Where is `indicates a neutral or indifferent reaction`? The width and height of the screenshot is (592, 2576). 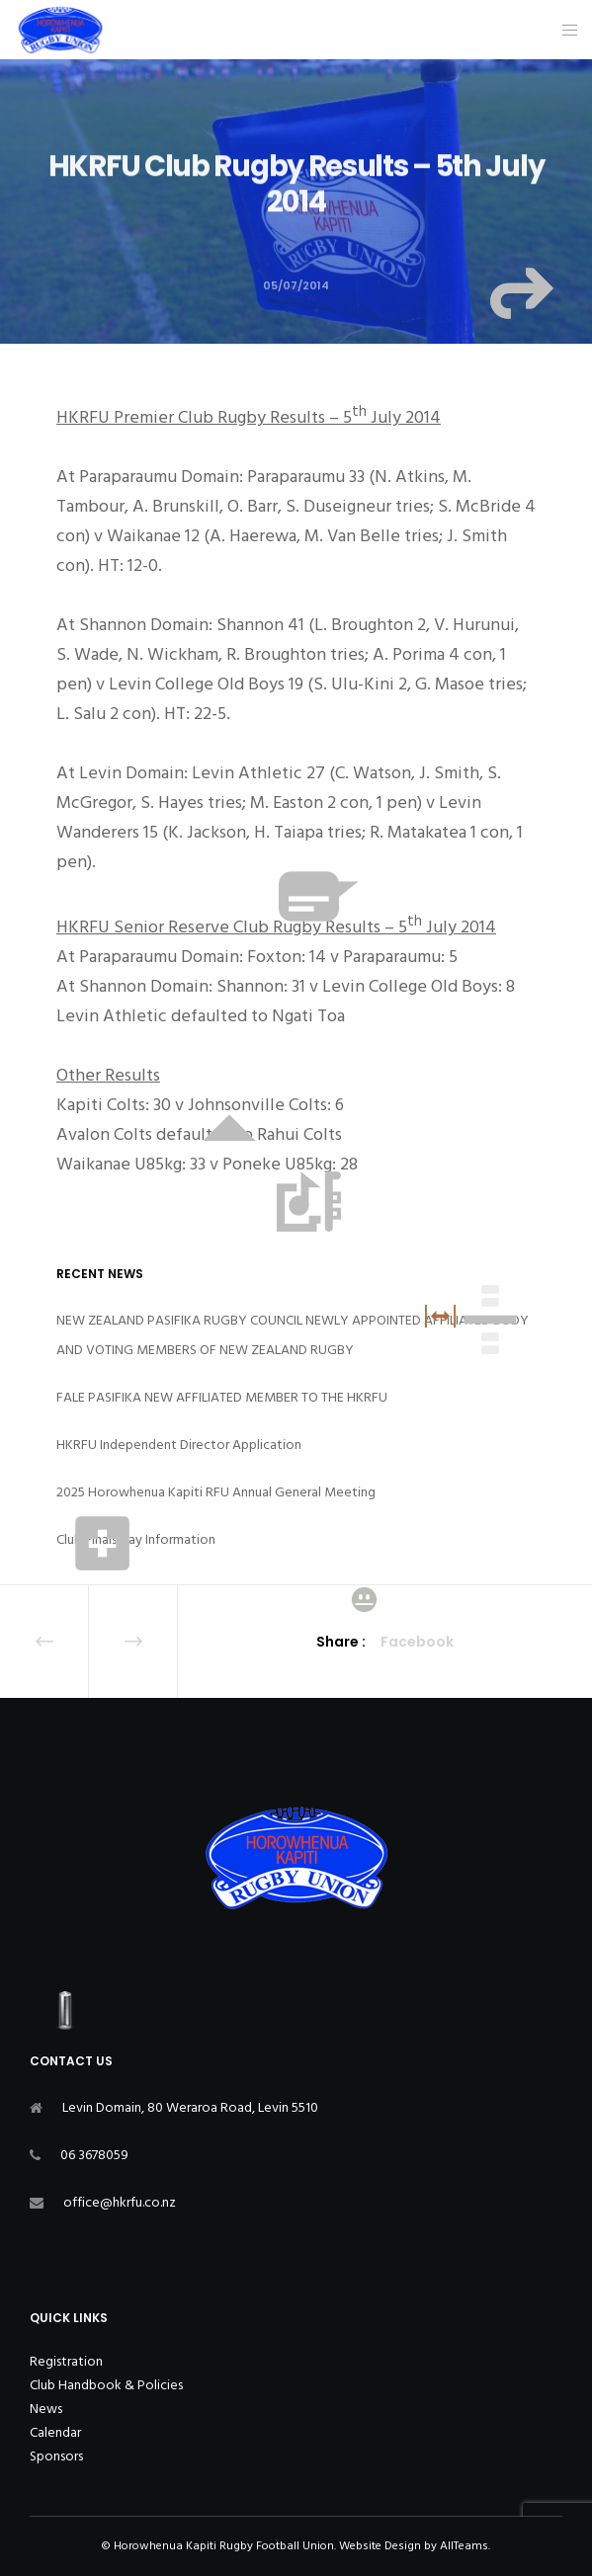 indicates a neutral or indifferent reaction is located at coordinates (364, 1599).